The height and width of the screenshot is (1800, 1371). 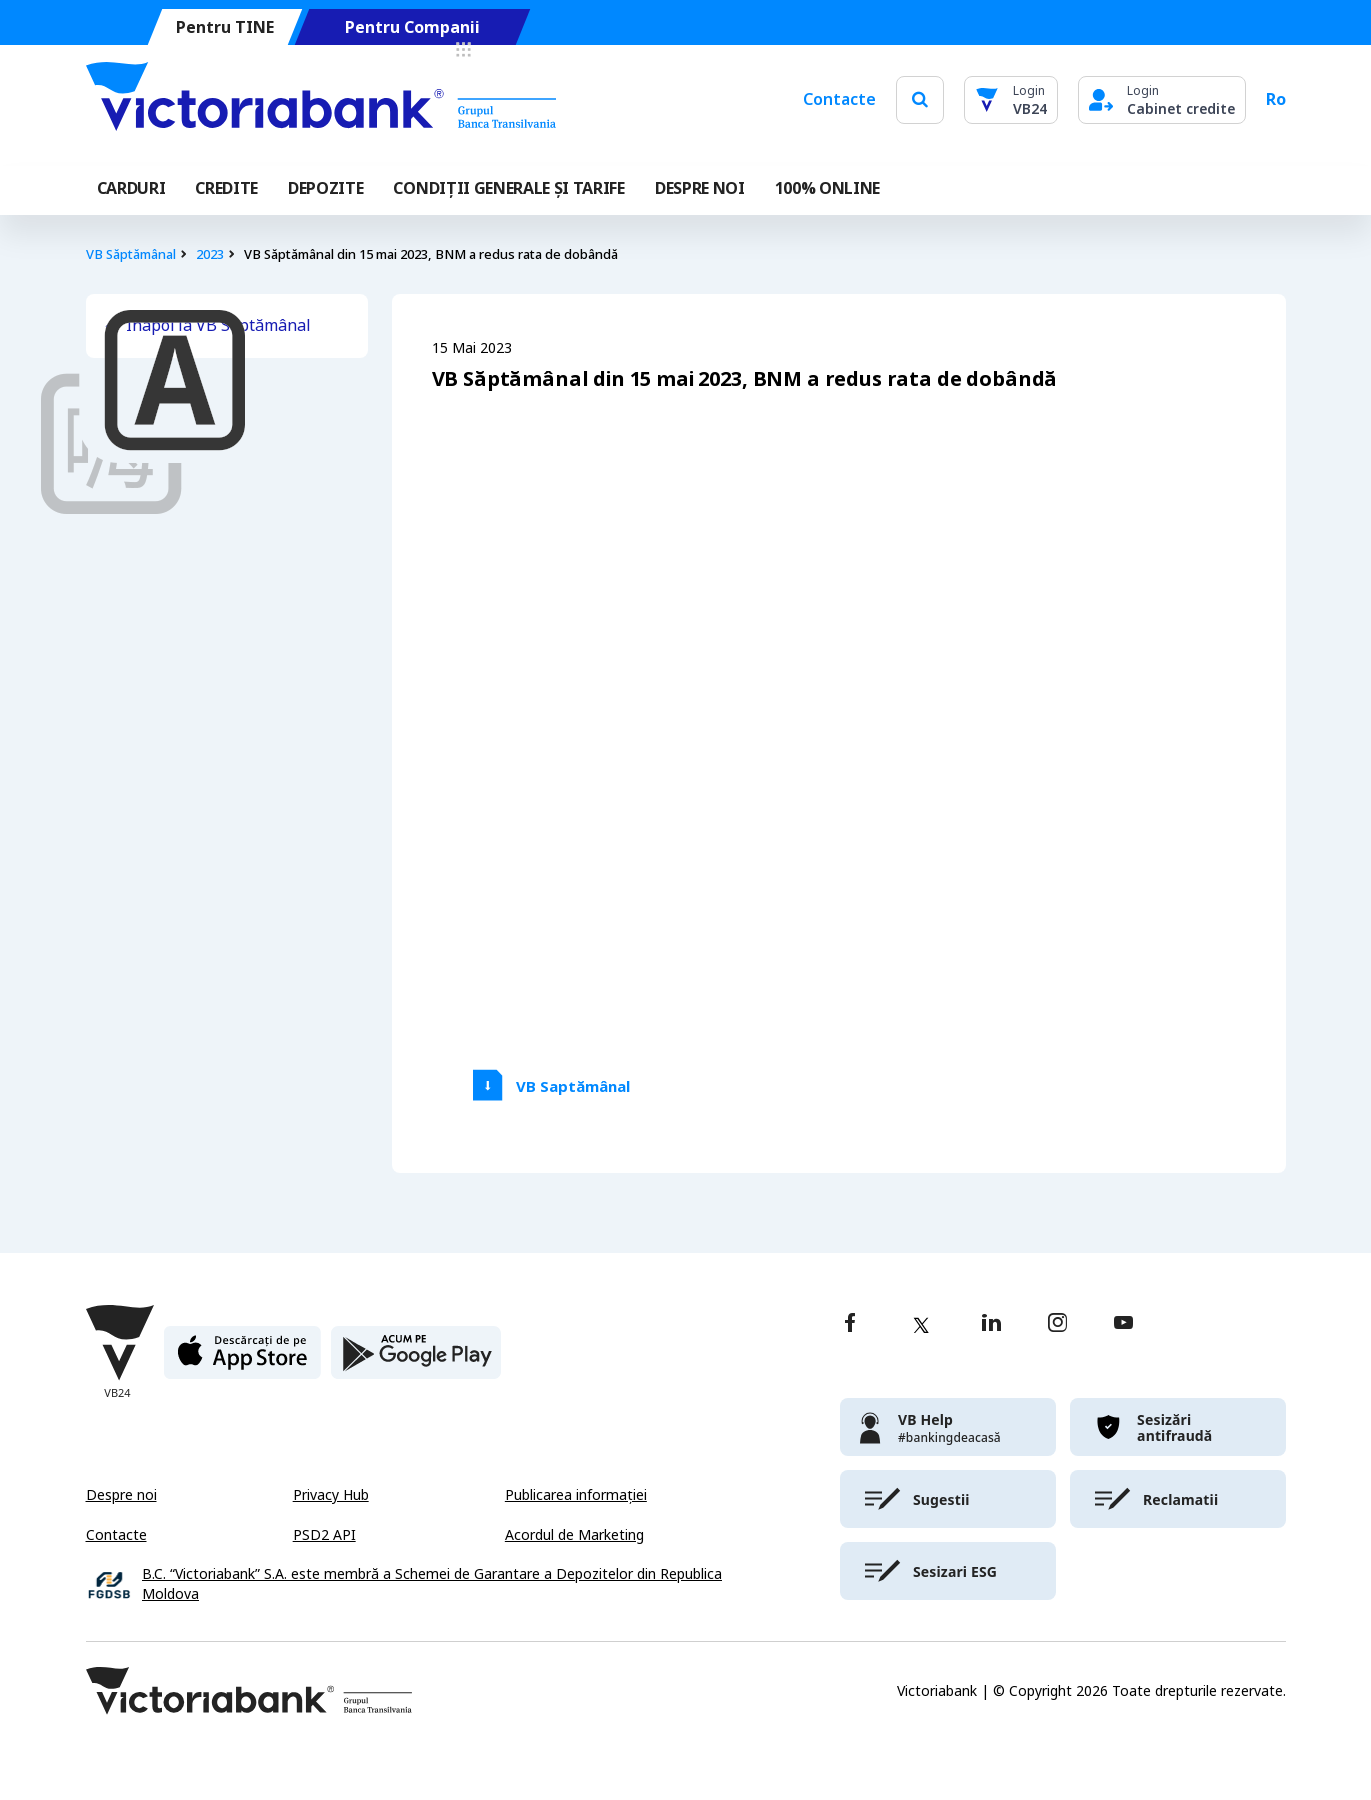 What do you see at coordinates (143, 412) in the screenshot?
I see `access language and region settings` at bounding box center [143, 412].